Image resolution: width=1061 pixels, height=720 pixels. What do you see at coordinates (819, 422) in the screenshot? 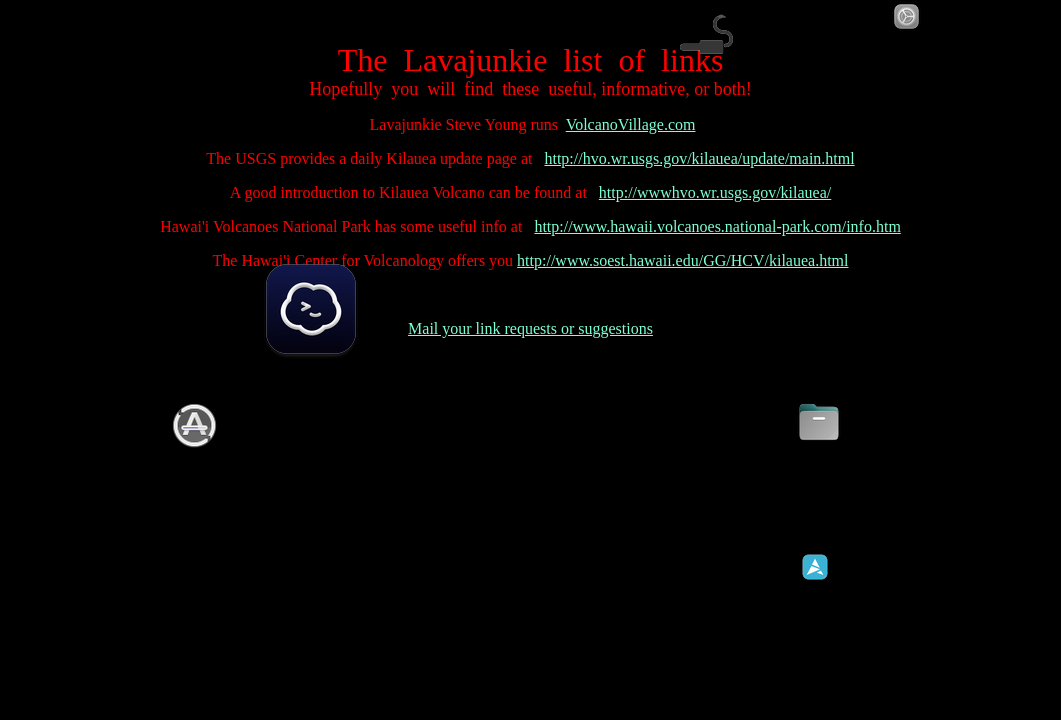
I see `open the file manager application` at bounding box center [819, 422].